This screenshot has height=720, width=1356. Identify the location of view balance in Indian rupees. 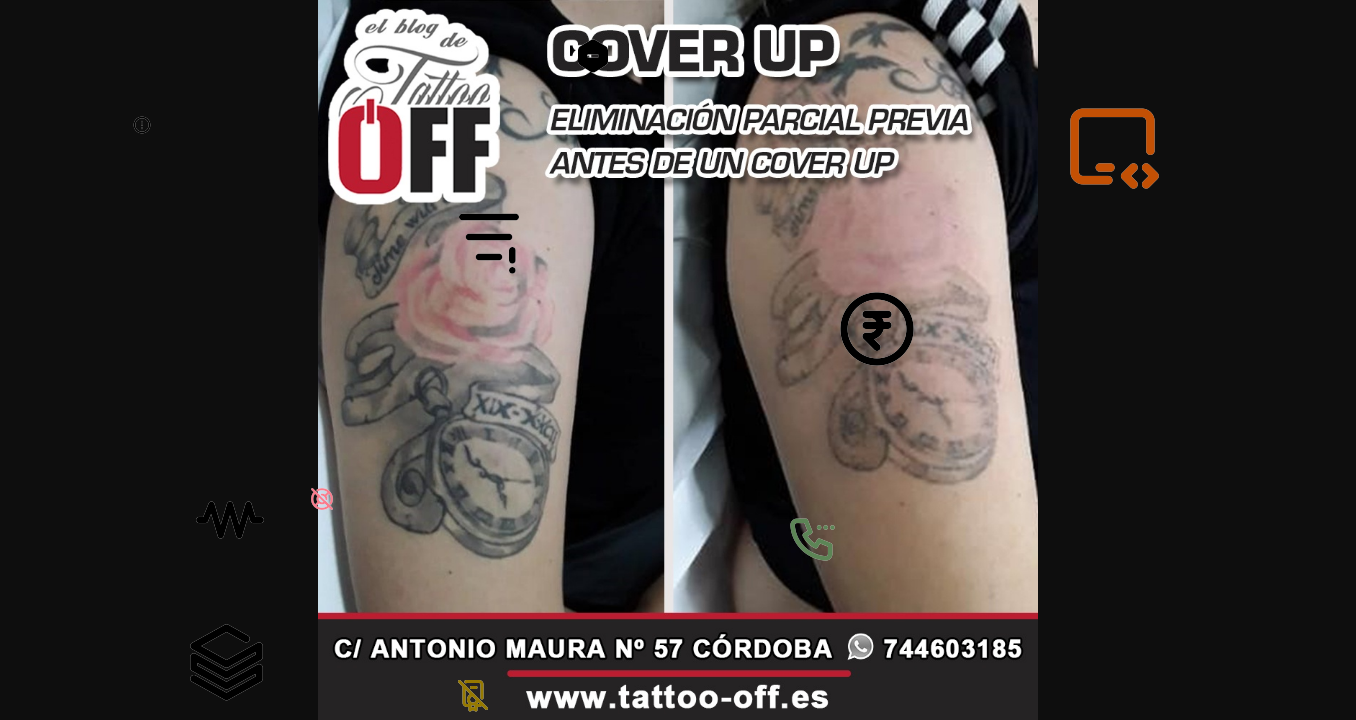
(877, 329).